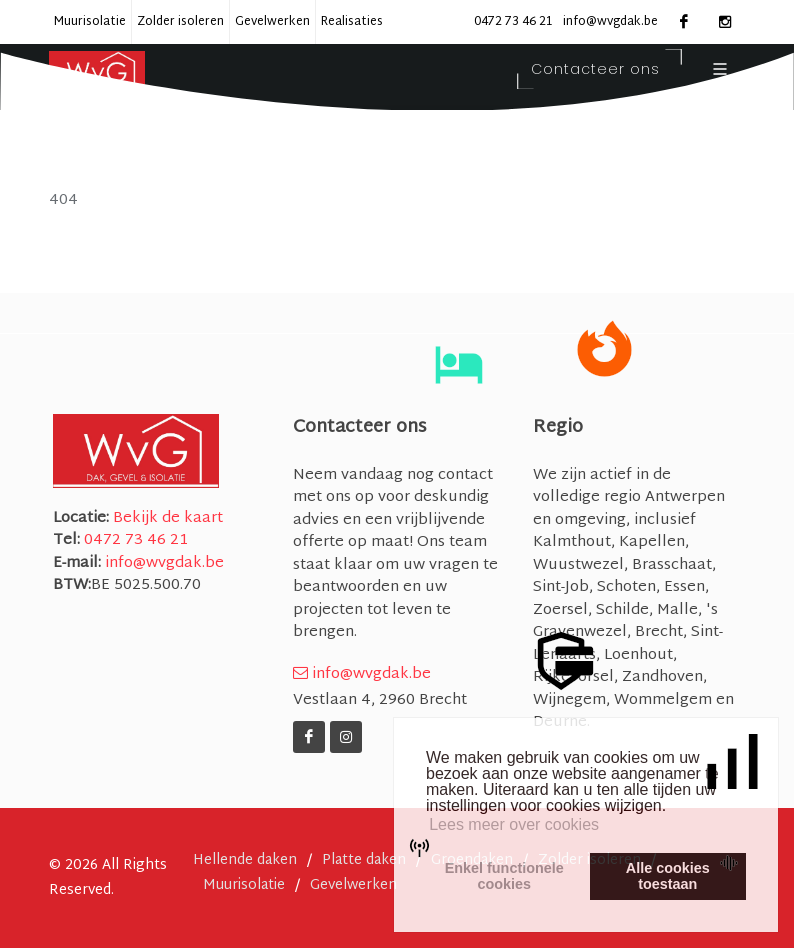 The image size is (794, 948). Describe the element at coordinates (604, 349) in the screenshot. I see `open Firefox browser` at that location.